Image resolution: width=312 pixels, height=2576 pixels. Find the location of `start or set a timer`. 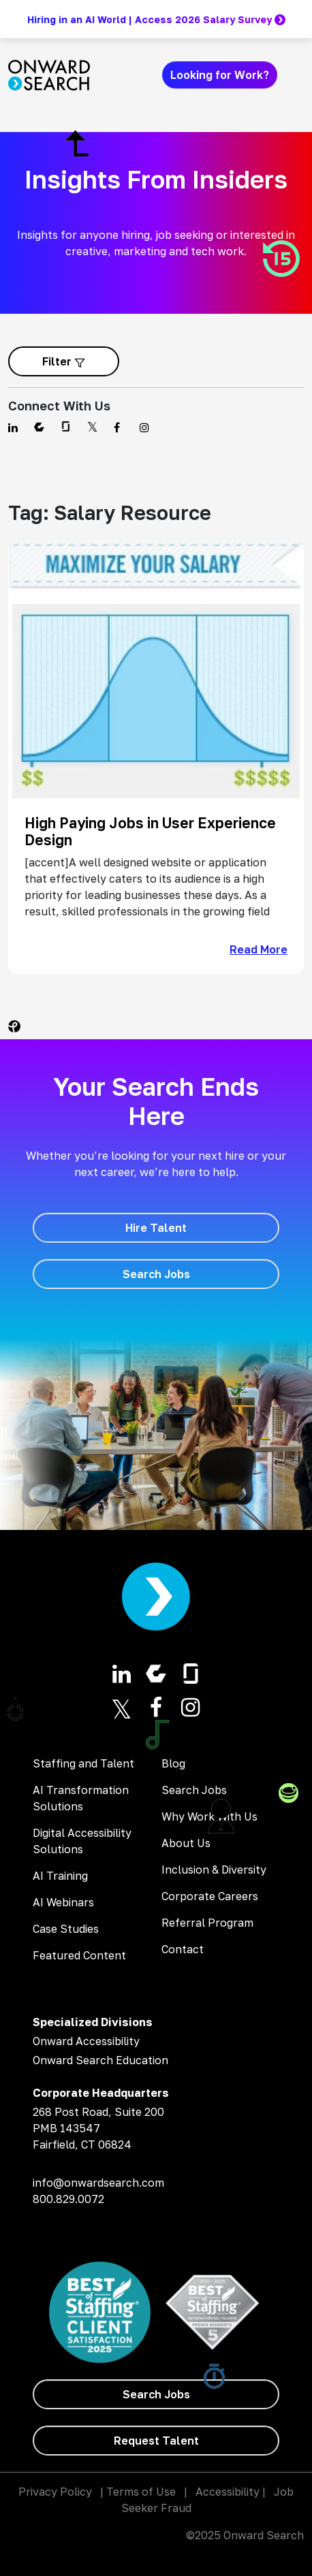

start or set a timer is located at coordinates (214, 2377).